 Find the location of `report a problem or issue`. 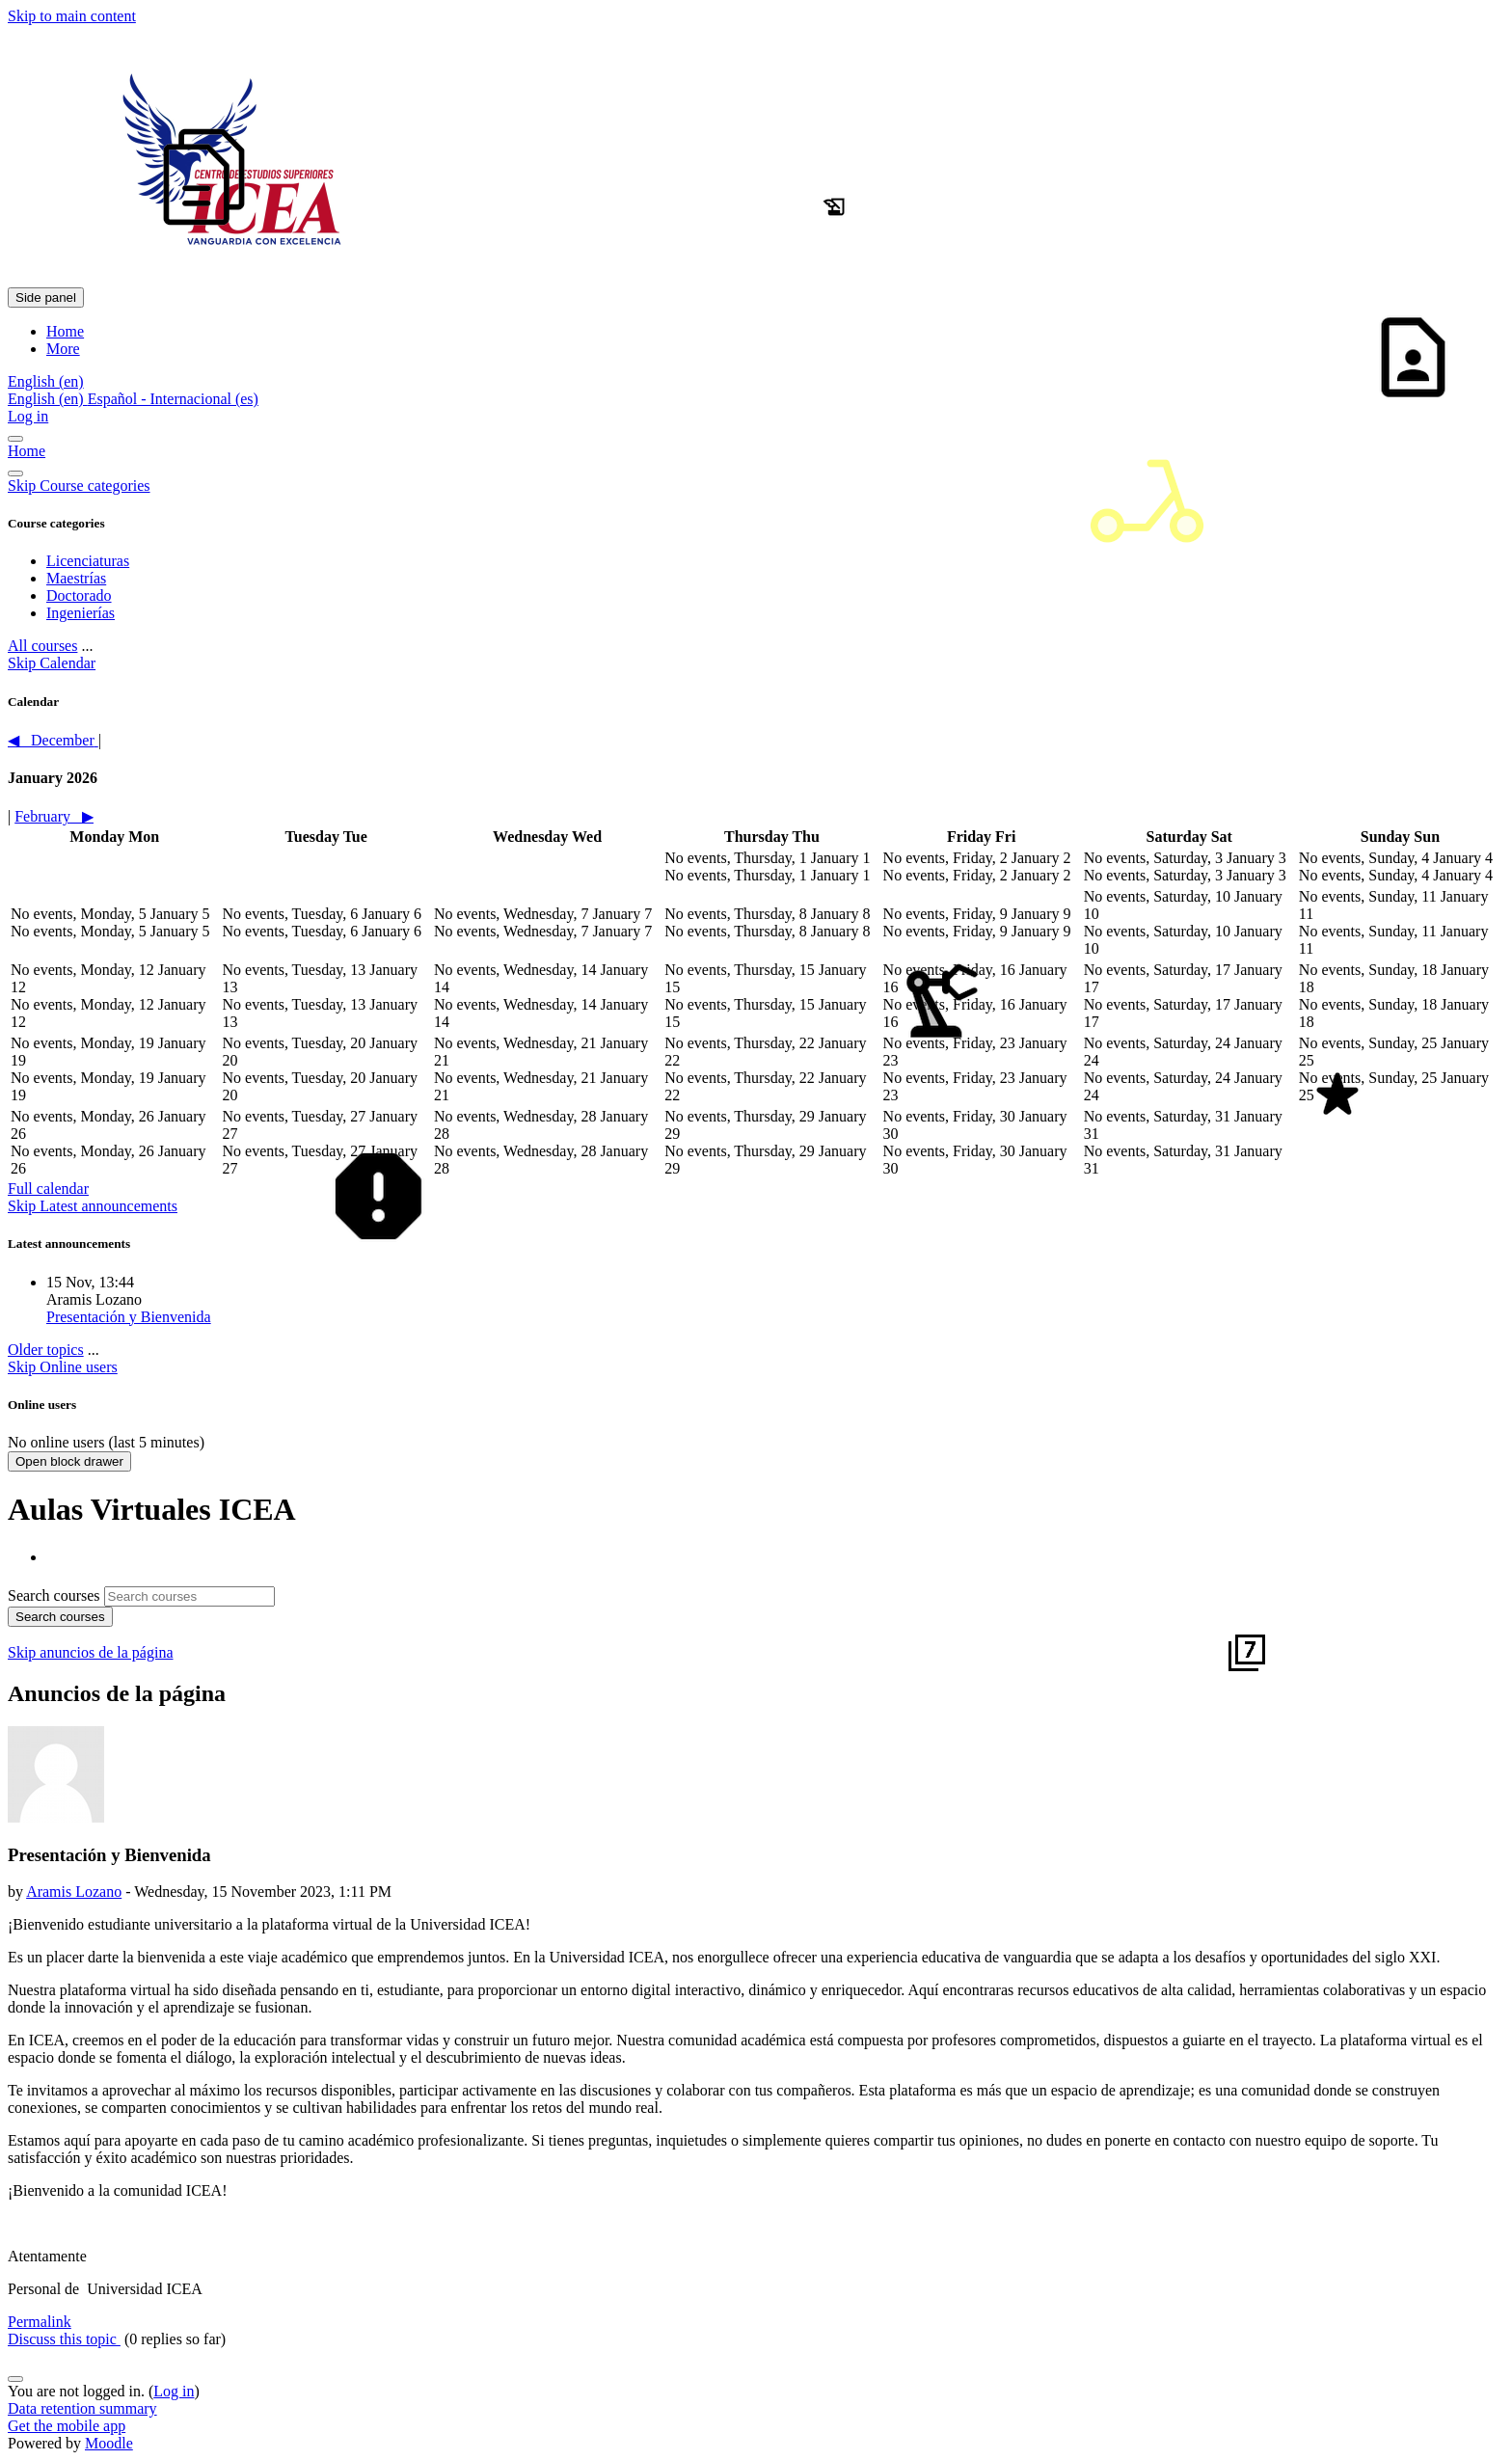

report a problem or issue is located at coordinates (378, 1196).